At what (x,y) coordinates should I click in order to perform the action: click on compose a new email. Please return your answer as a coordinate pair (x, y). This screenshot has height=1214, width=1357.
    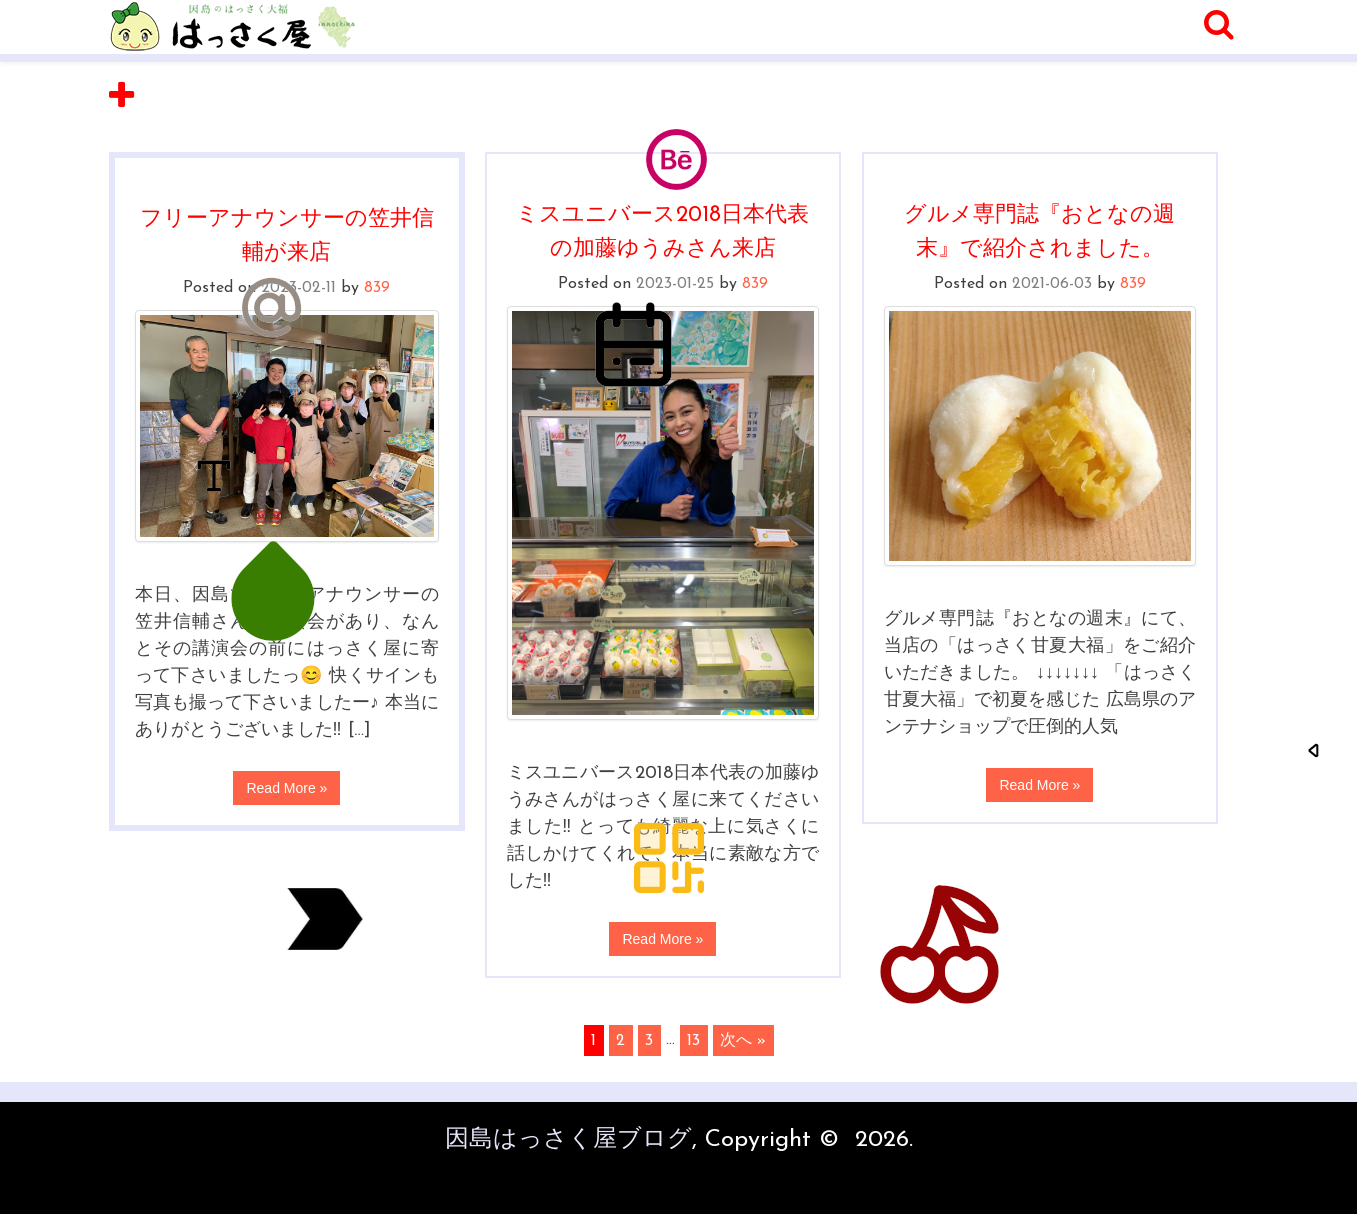
    Looking at the image, I should click on (271, 307).